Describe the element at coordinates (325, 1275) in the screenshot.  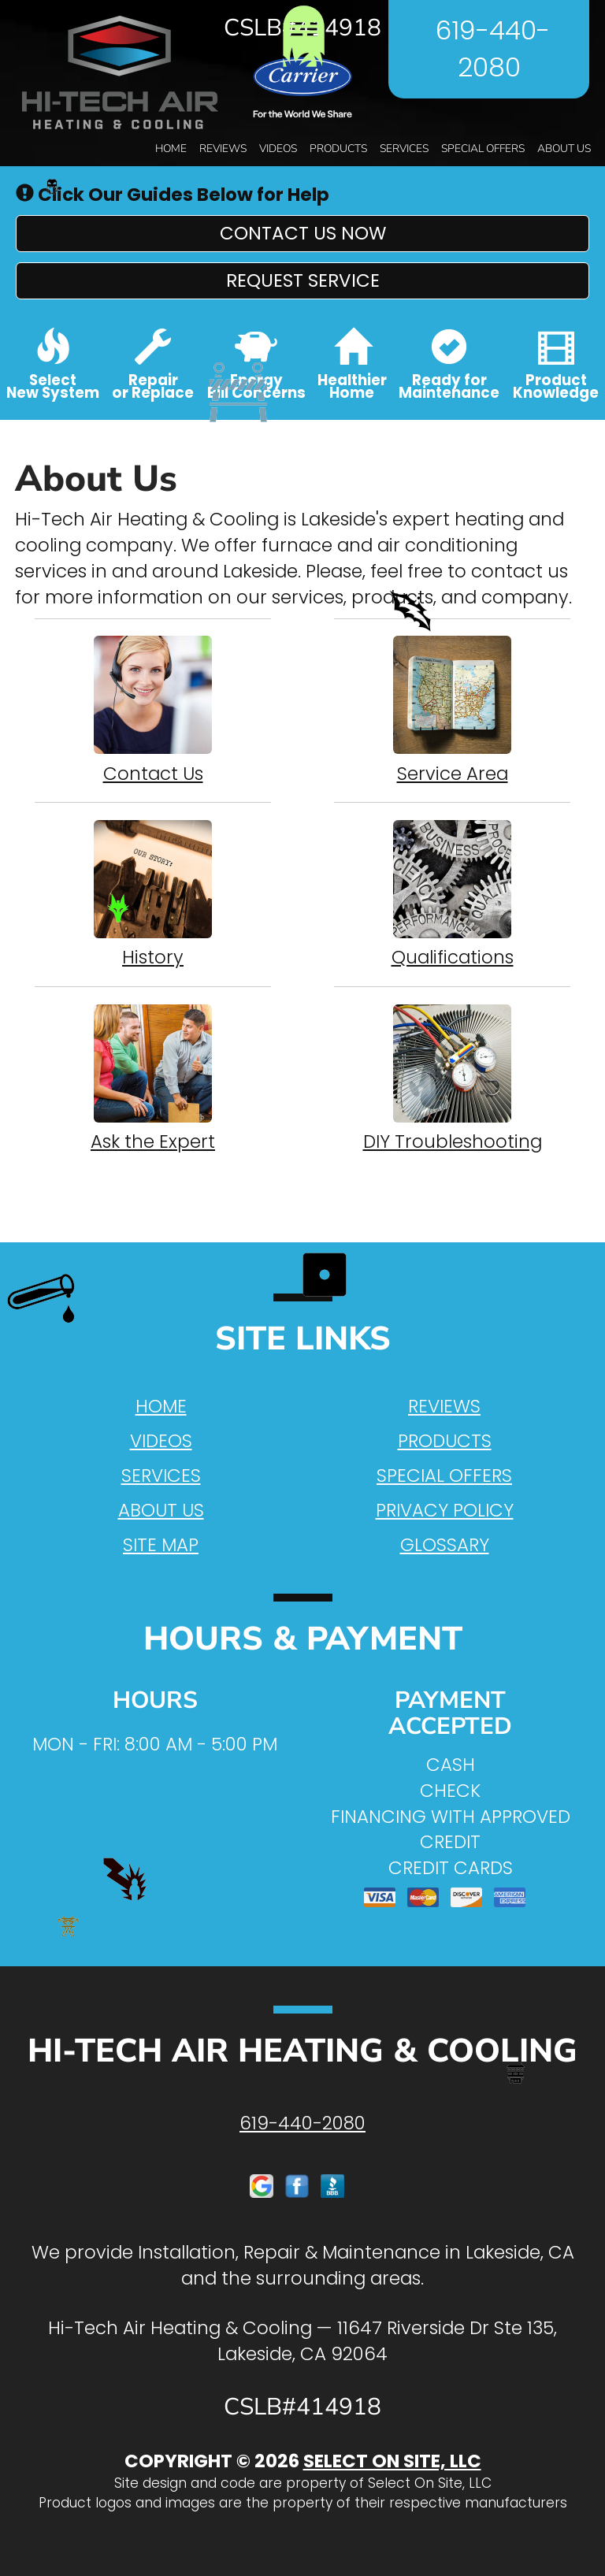
I see `roll the dice` at that location.